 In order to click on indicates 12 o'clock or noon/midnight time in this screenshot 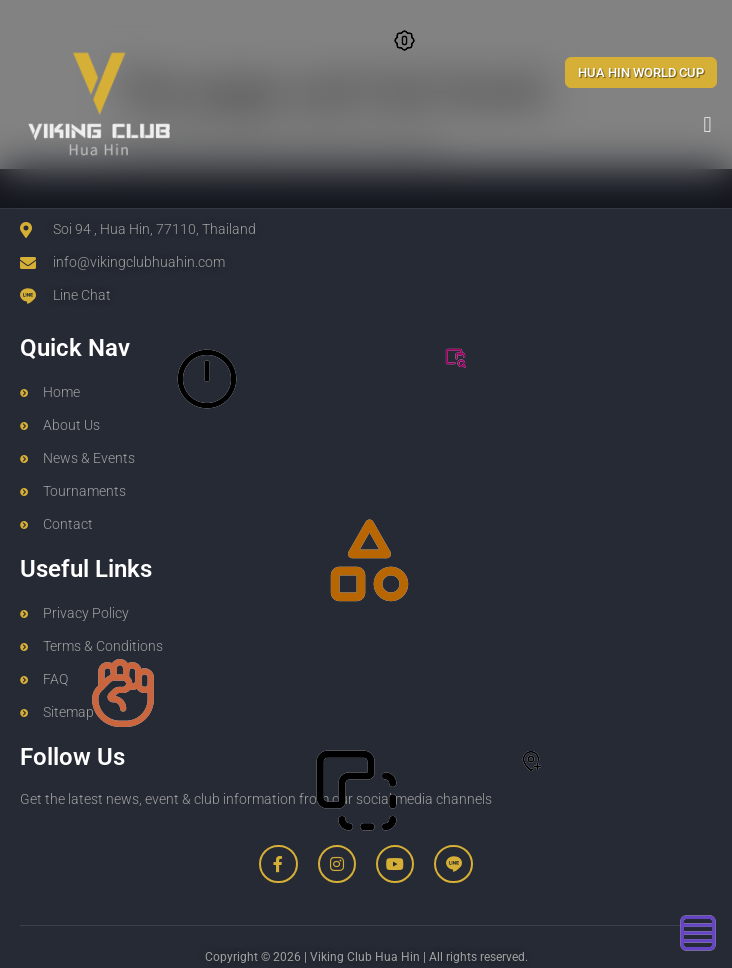, I will do `click(207, 379)`.